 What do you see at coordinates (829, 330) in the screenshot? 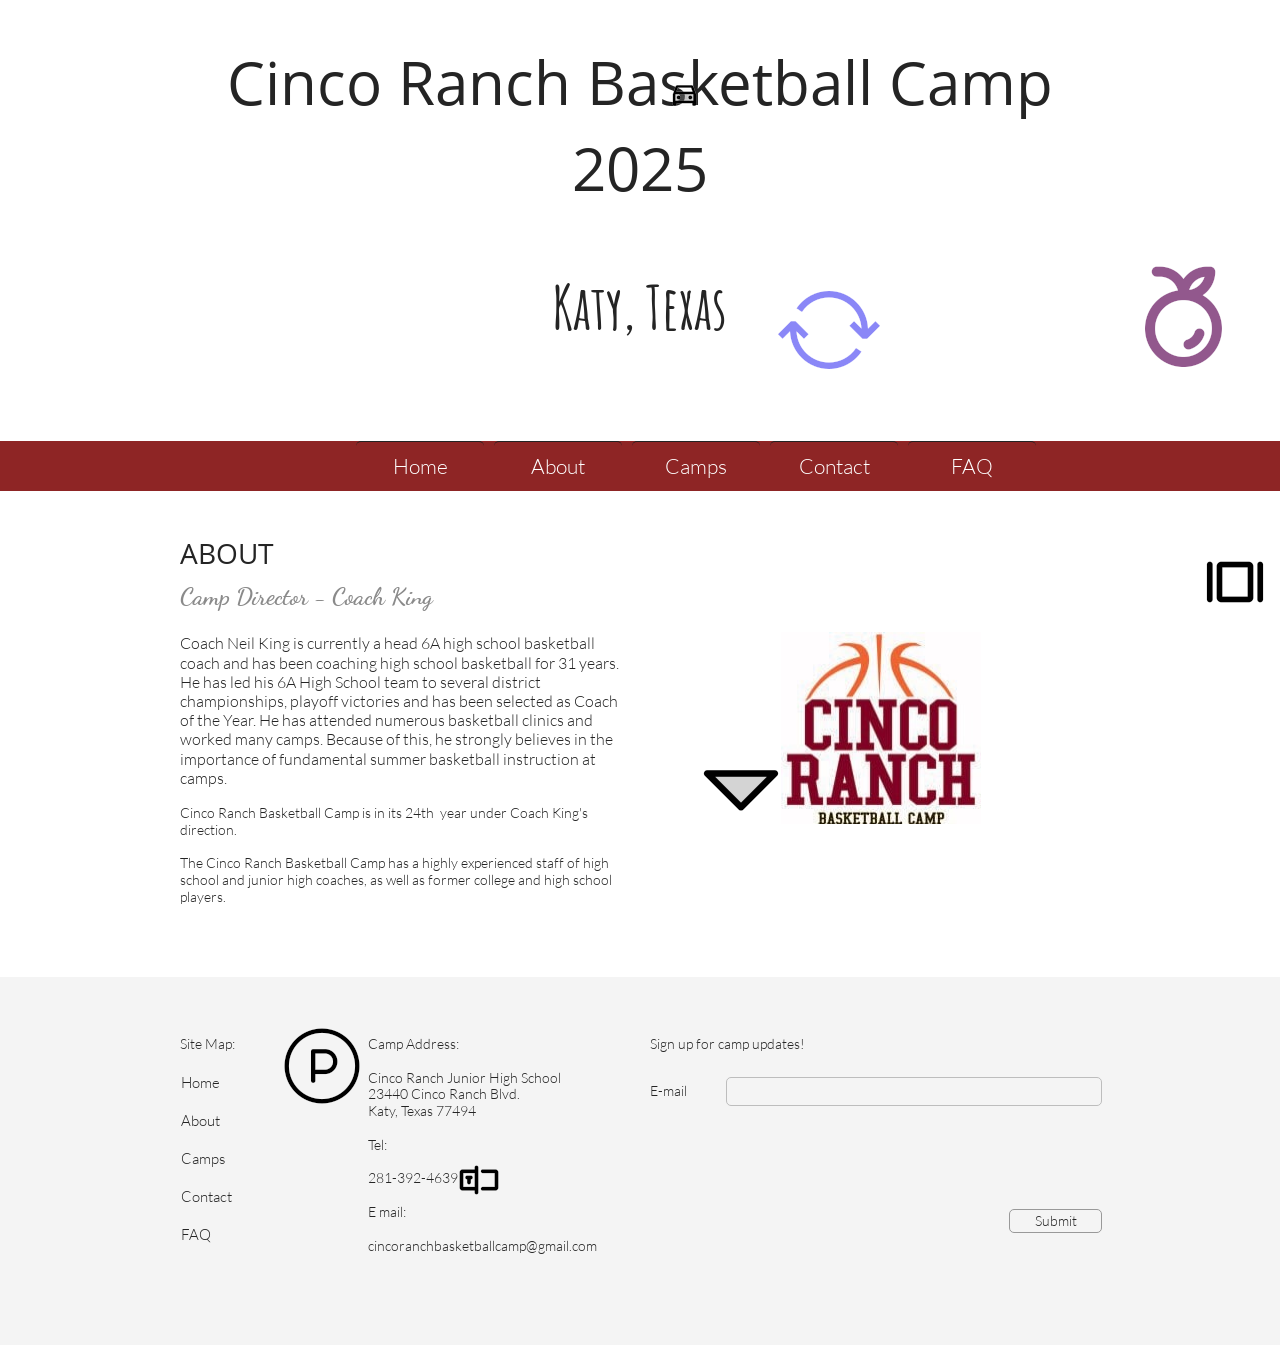
I see `sync or refresh data` at bounding box center [829, 330].